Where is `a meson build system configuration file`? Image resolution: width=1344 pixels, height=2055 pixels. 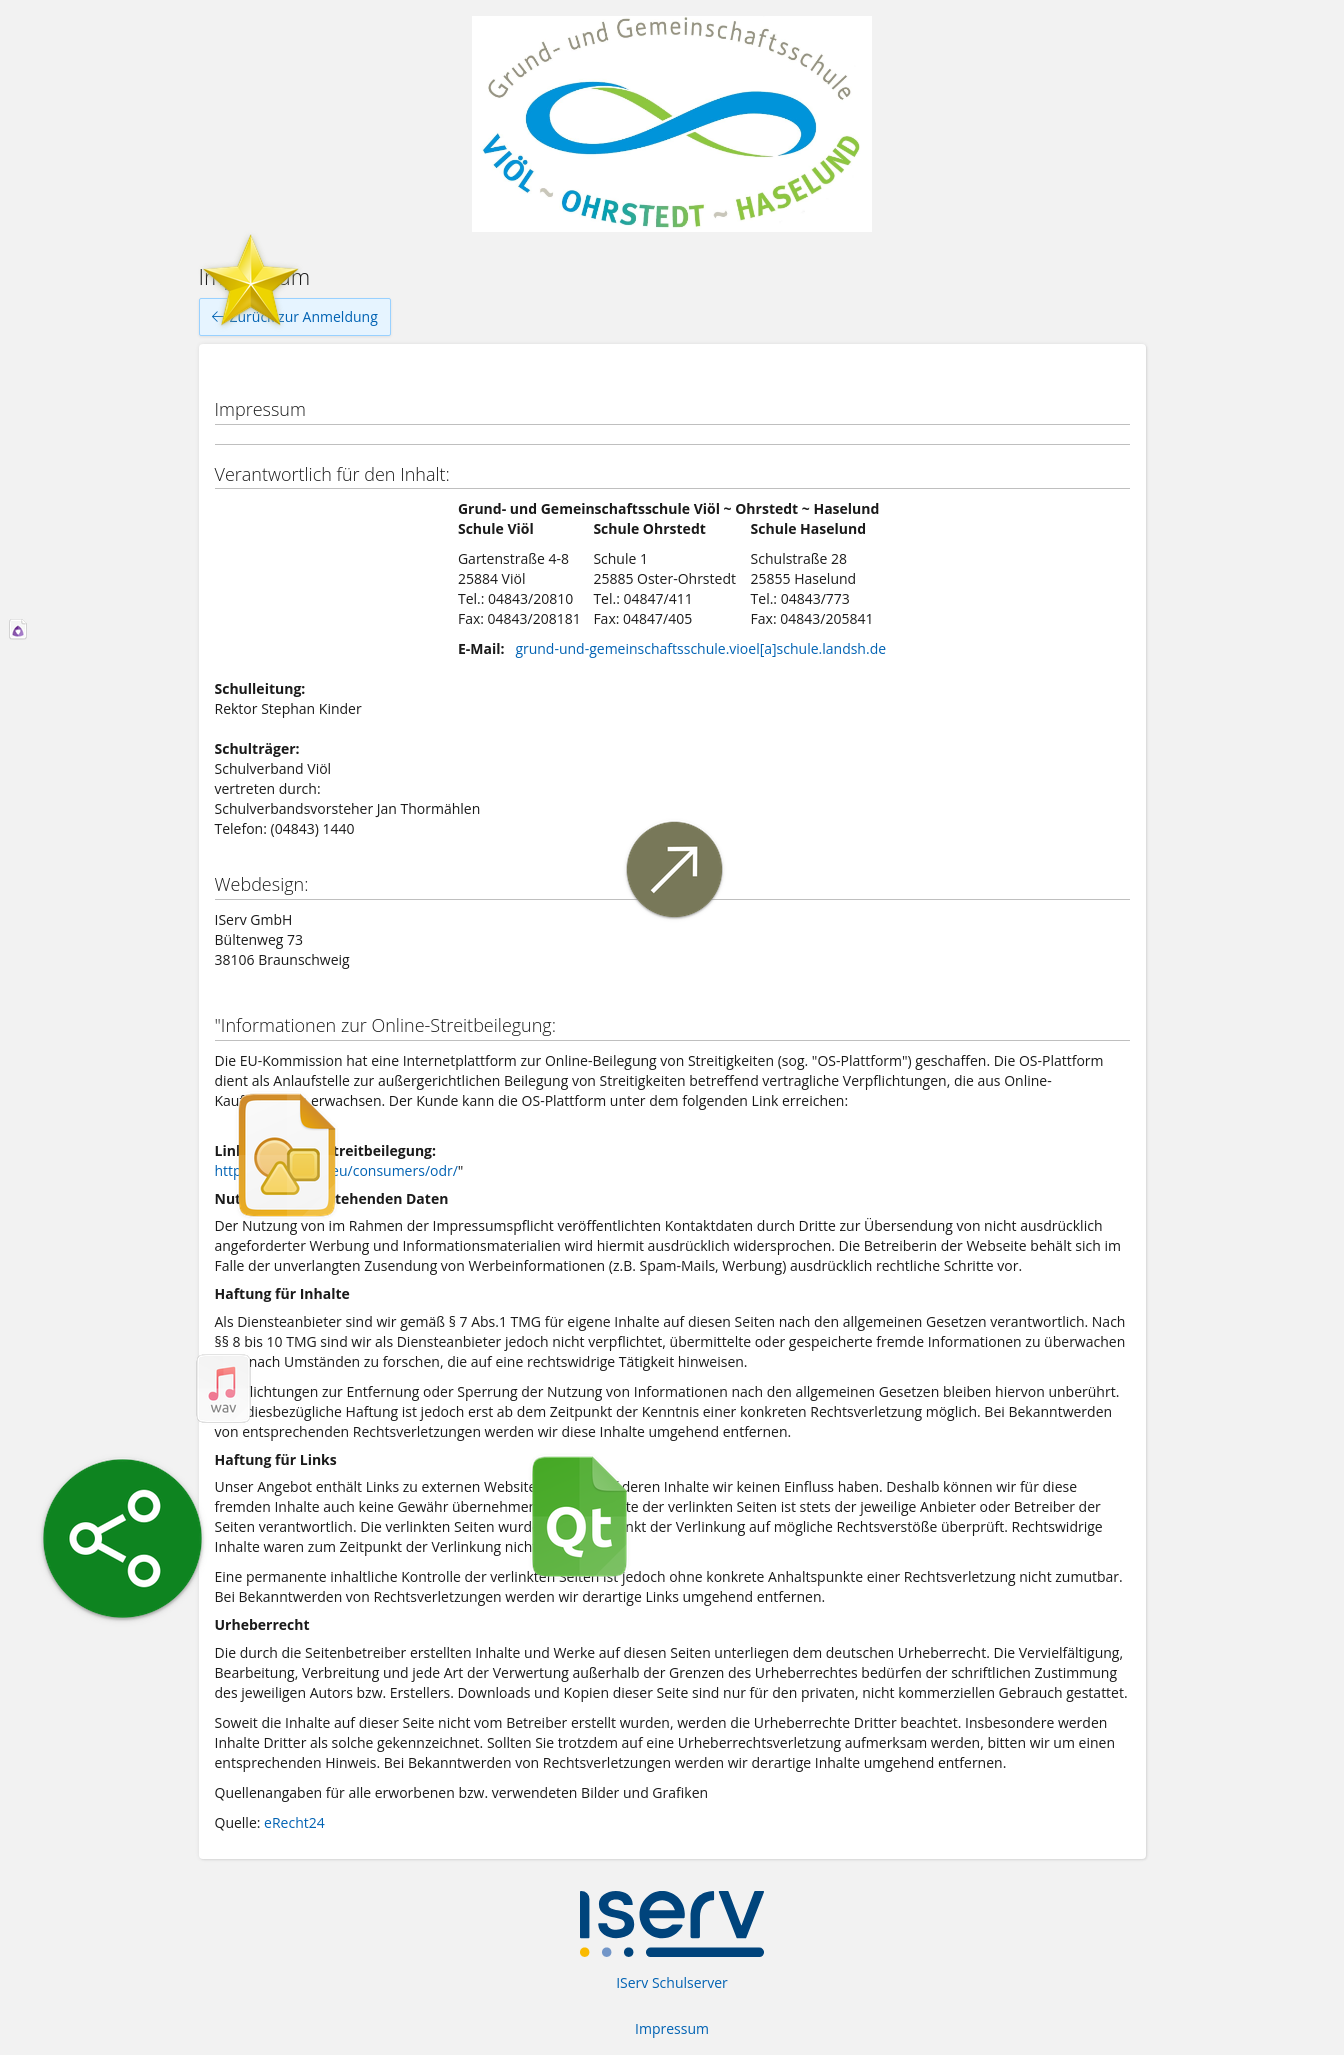
a meson build system configuration file is located at coordinates (18, 629).